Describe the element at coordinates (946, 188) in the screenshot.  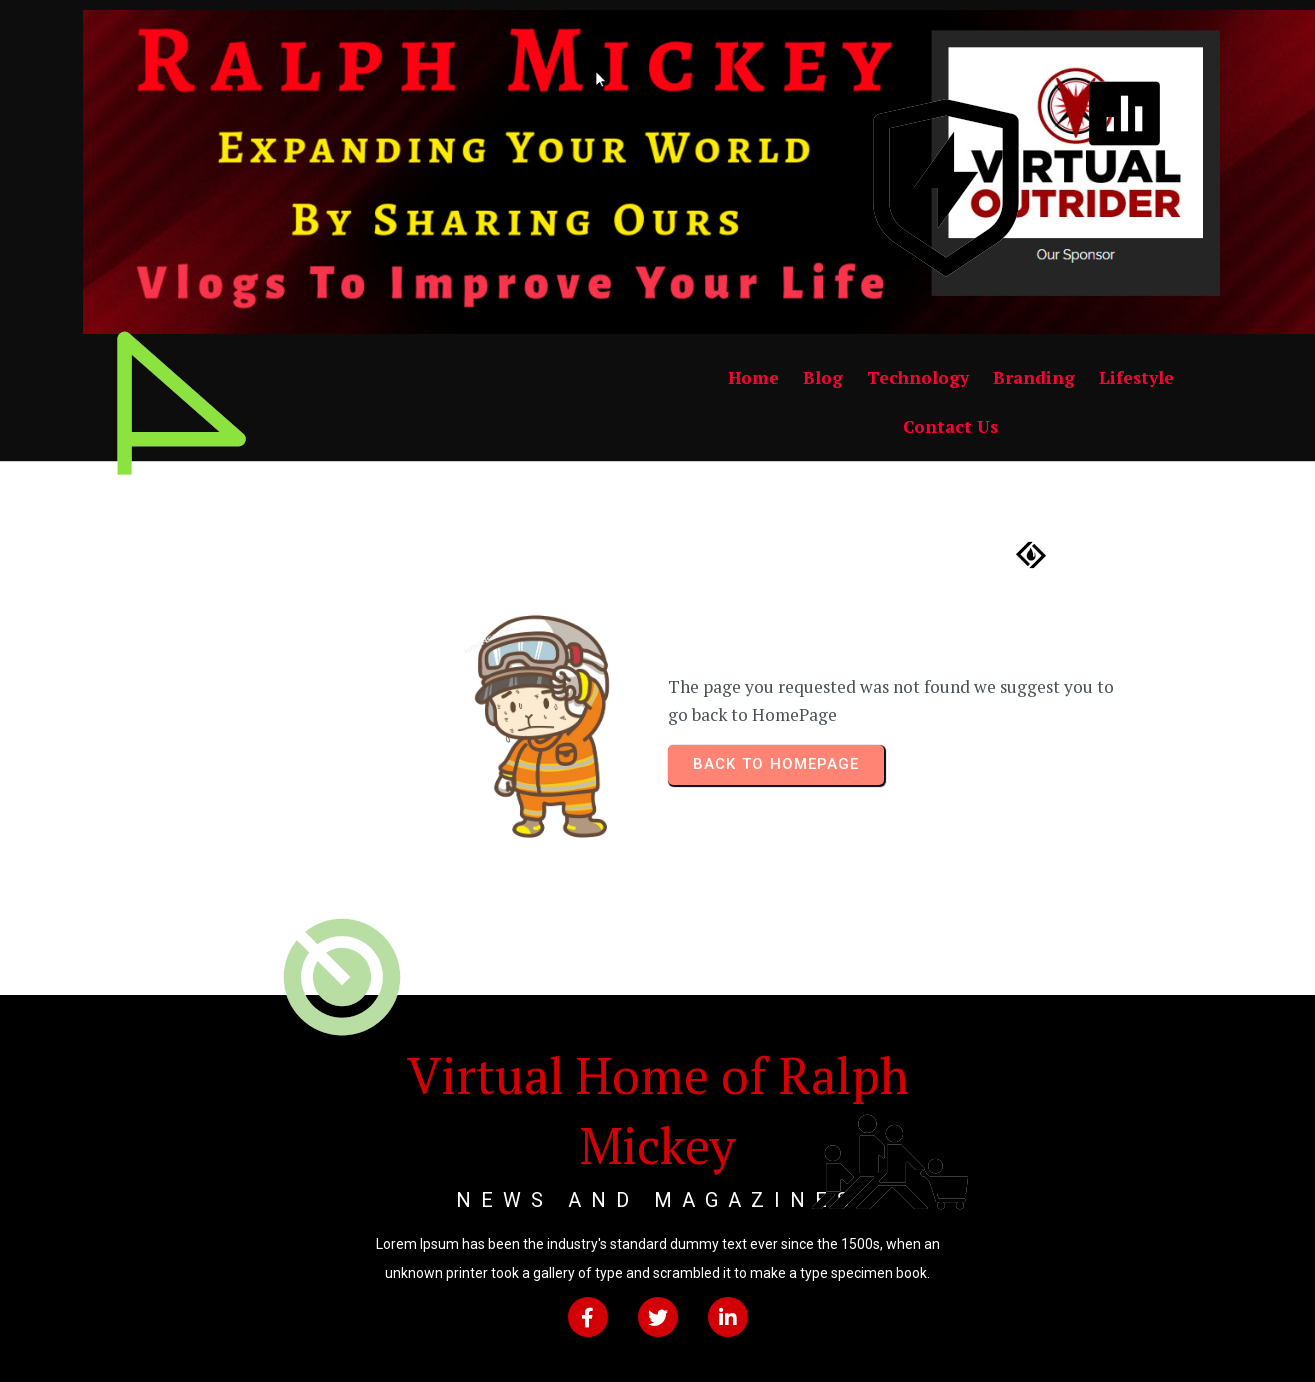
I see `enable fast security scan` at that location.